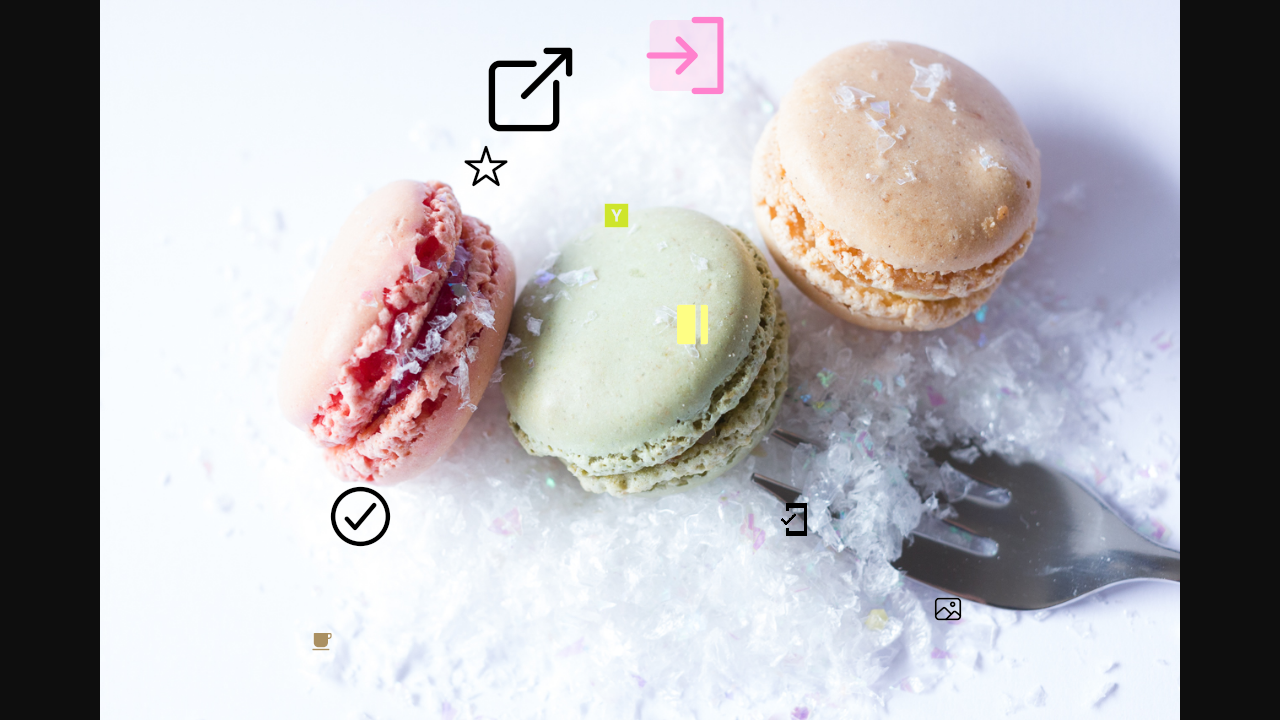  I want to click on open link in a new tab or window, so click(530, 89).